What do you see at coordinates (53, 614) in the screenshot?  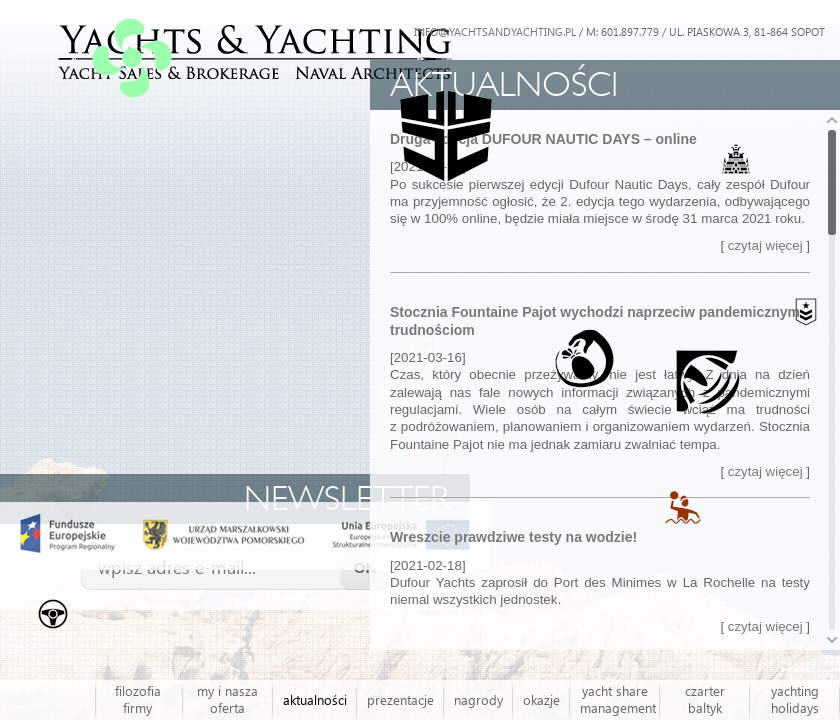 I see `access driving or vehicle controls` at bounding box center [53, 614].